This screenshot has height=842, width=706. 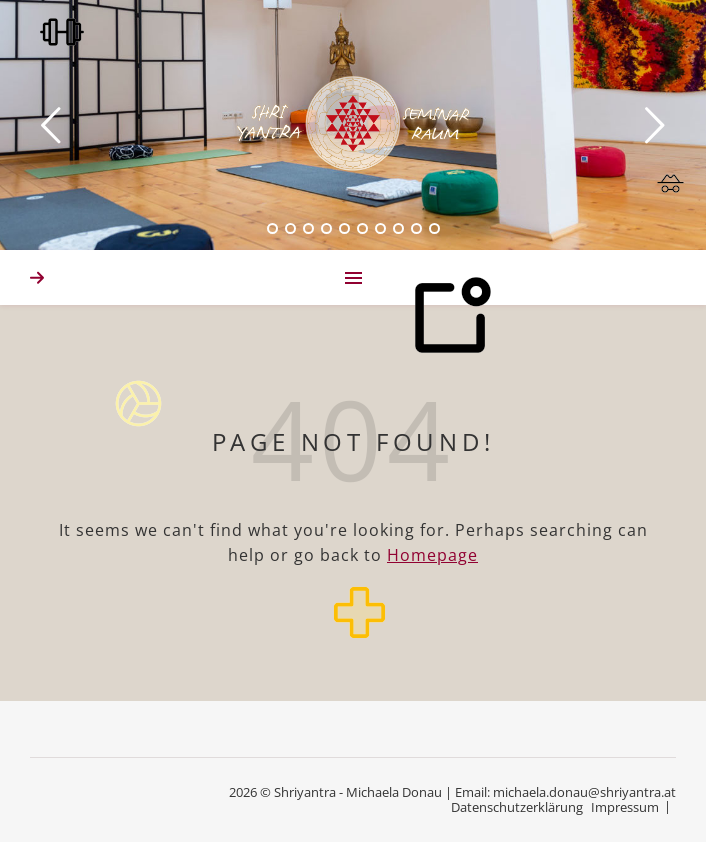 I want to click on access workout or fitness features, so click(x=62, y=32).